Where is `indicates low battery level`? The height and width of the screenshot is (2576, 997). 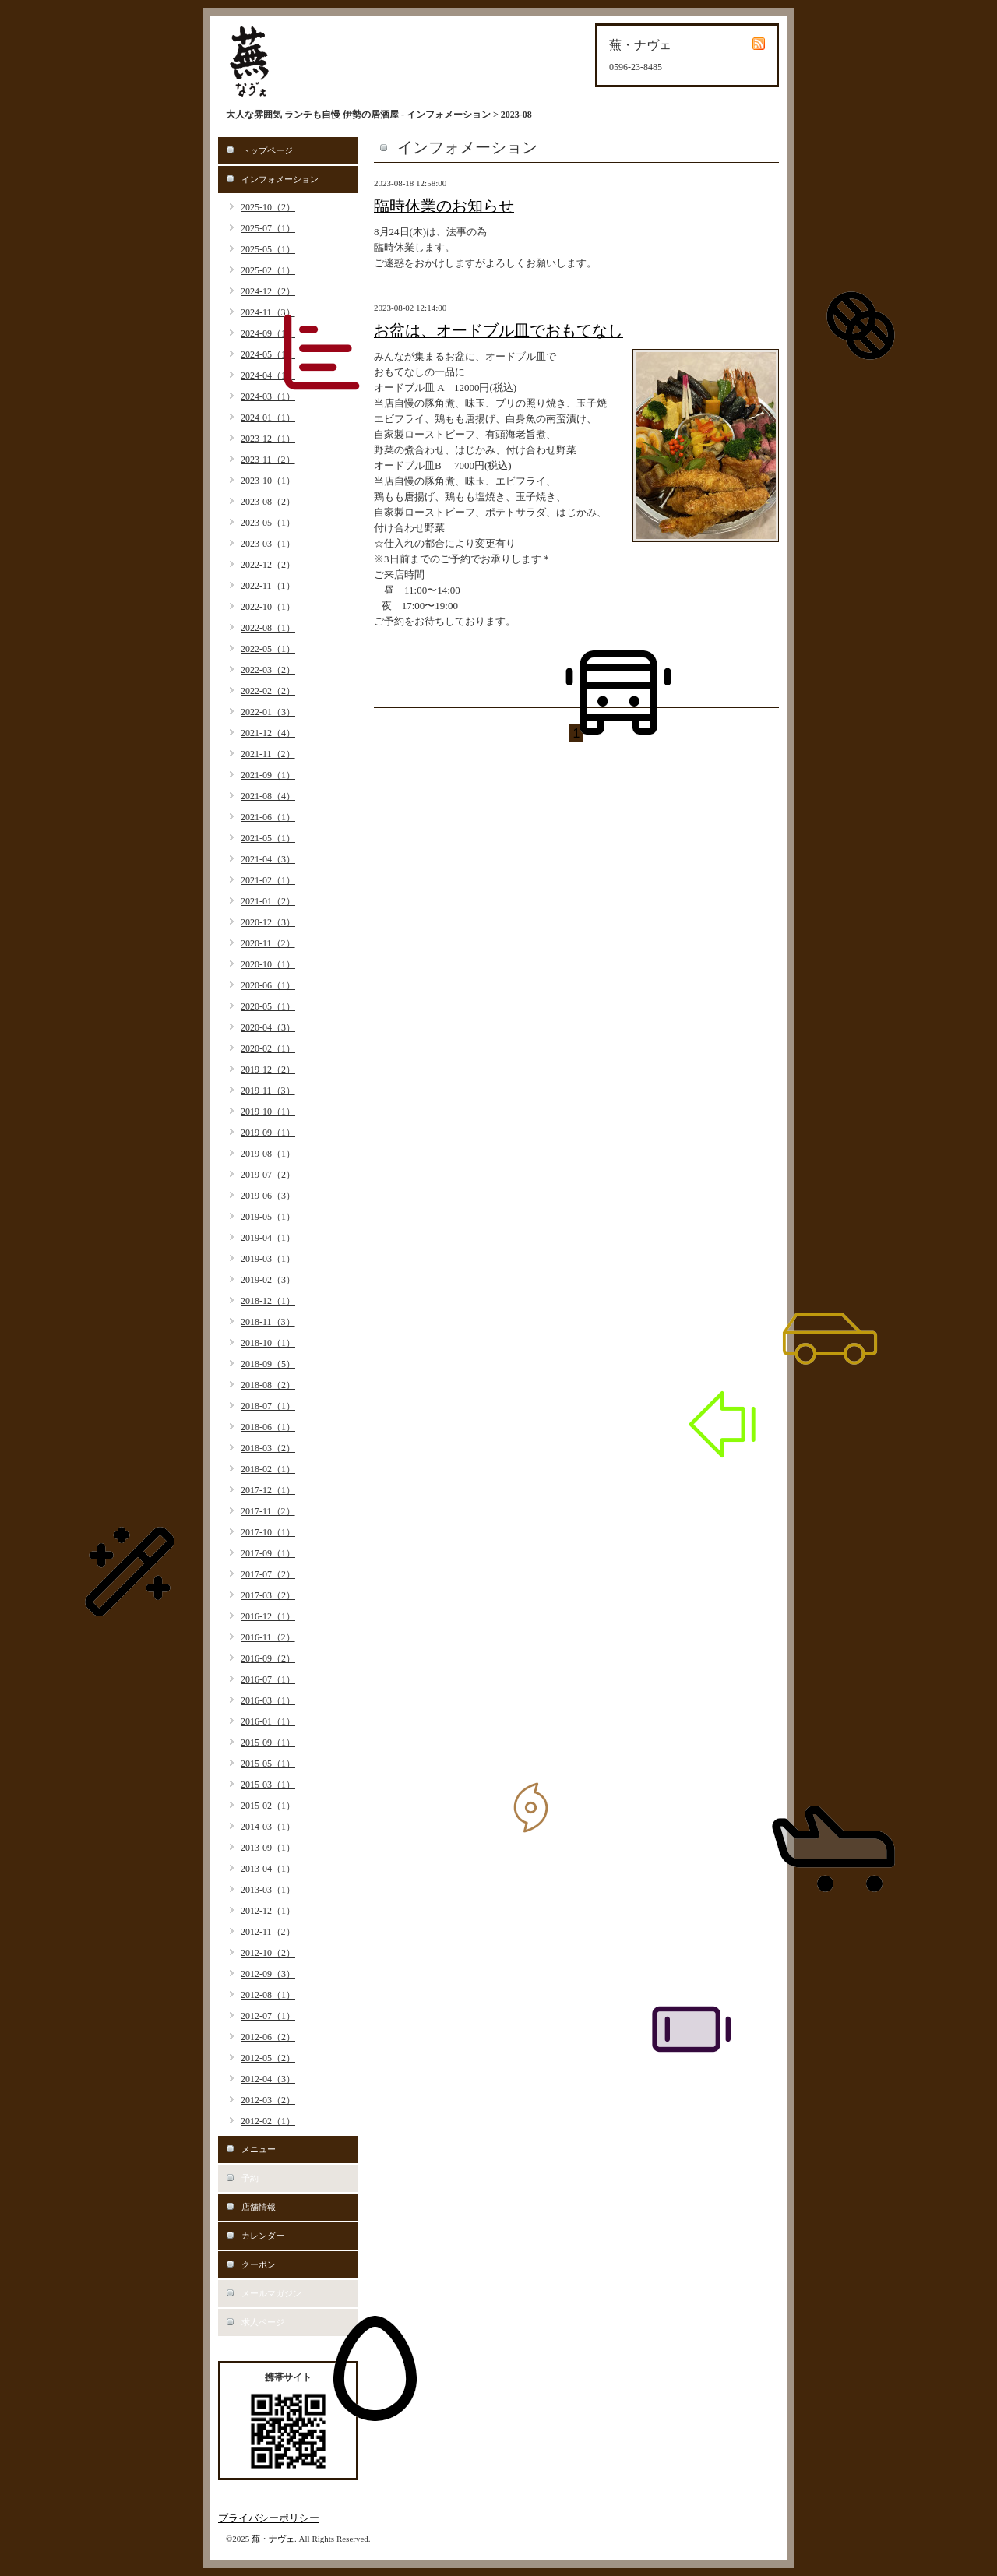 indicates low battery level is located at coordinates (690, 2029).